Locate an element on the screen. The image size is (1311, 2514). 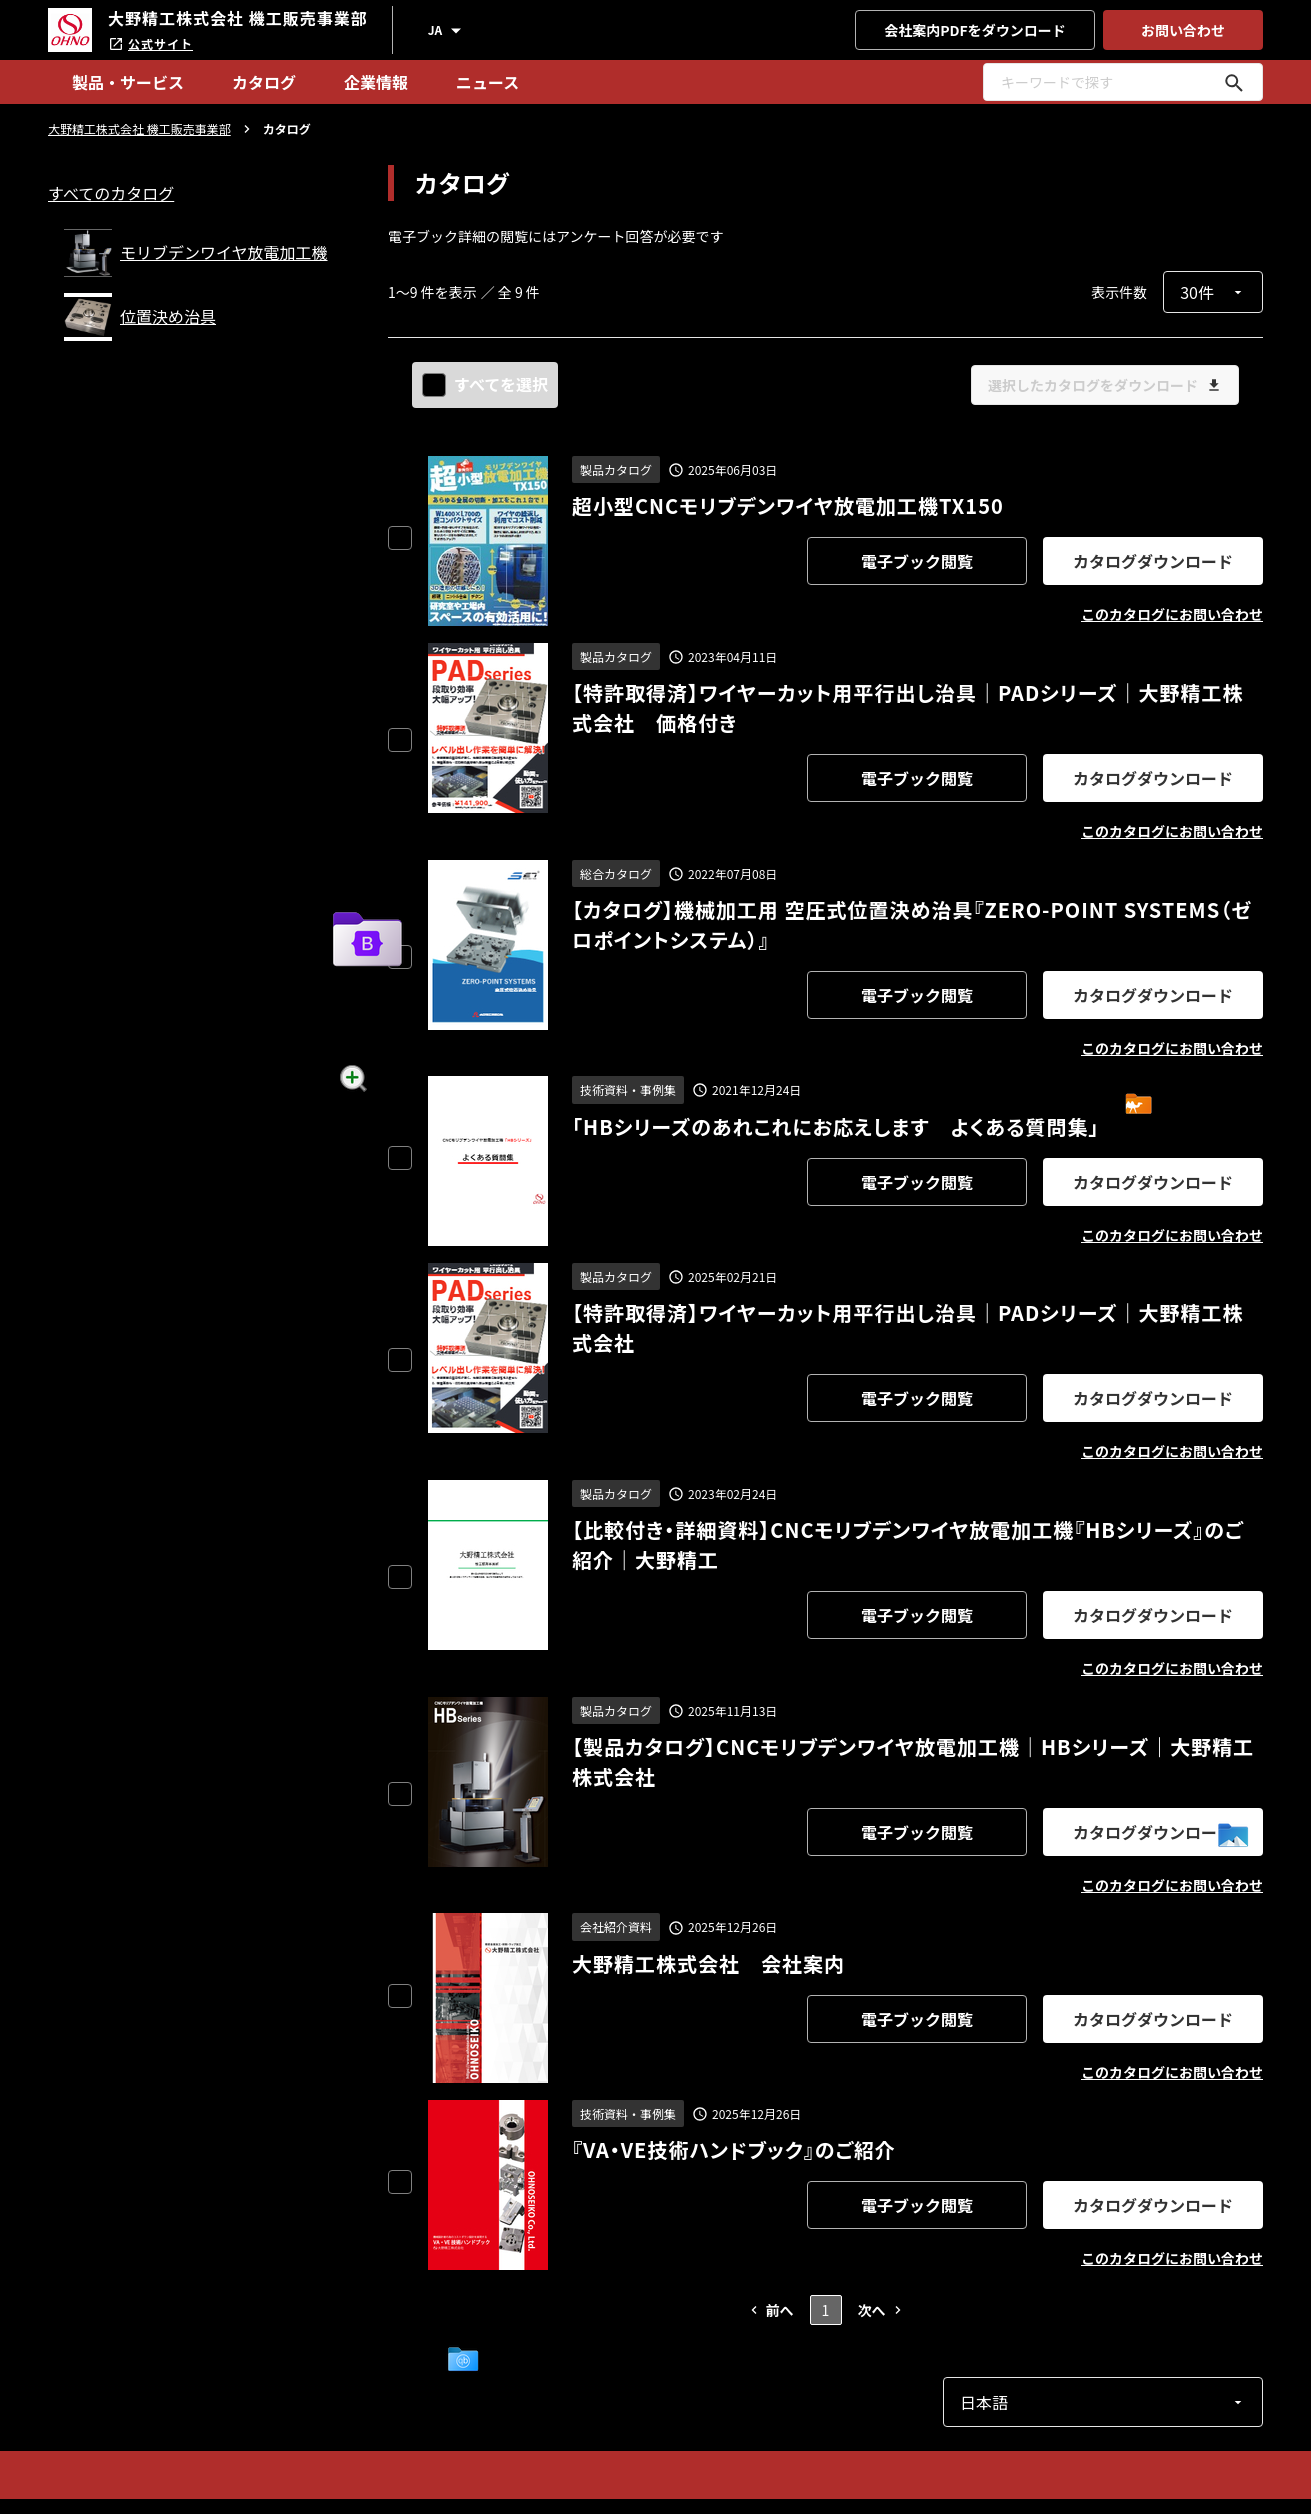
open folder containing landscape or mountain photos is located at coordinates (1233, 1836).